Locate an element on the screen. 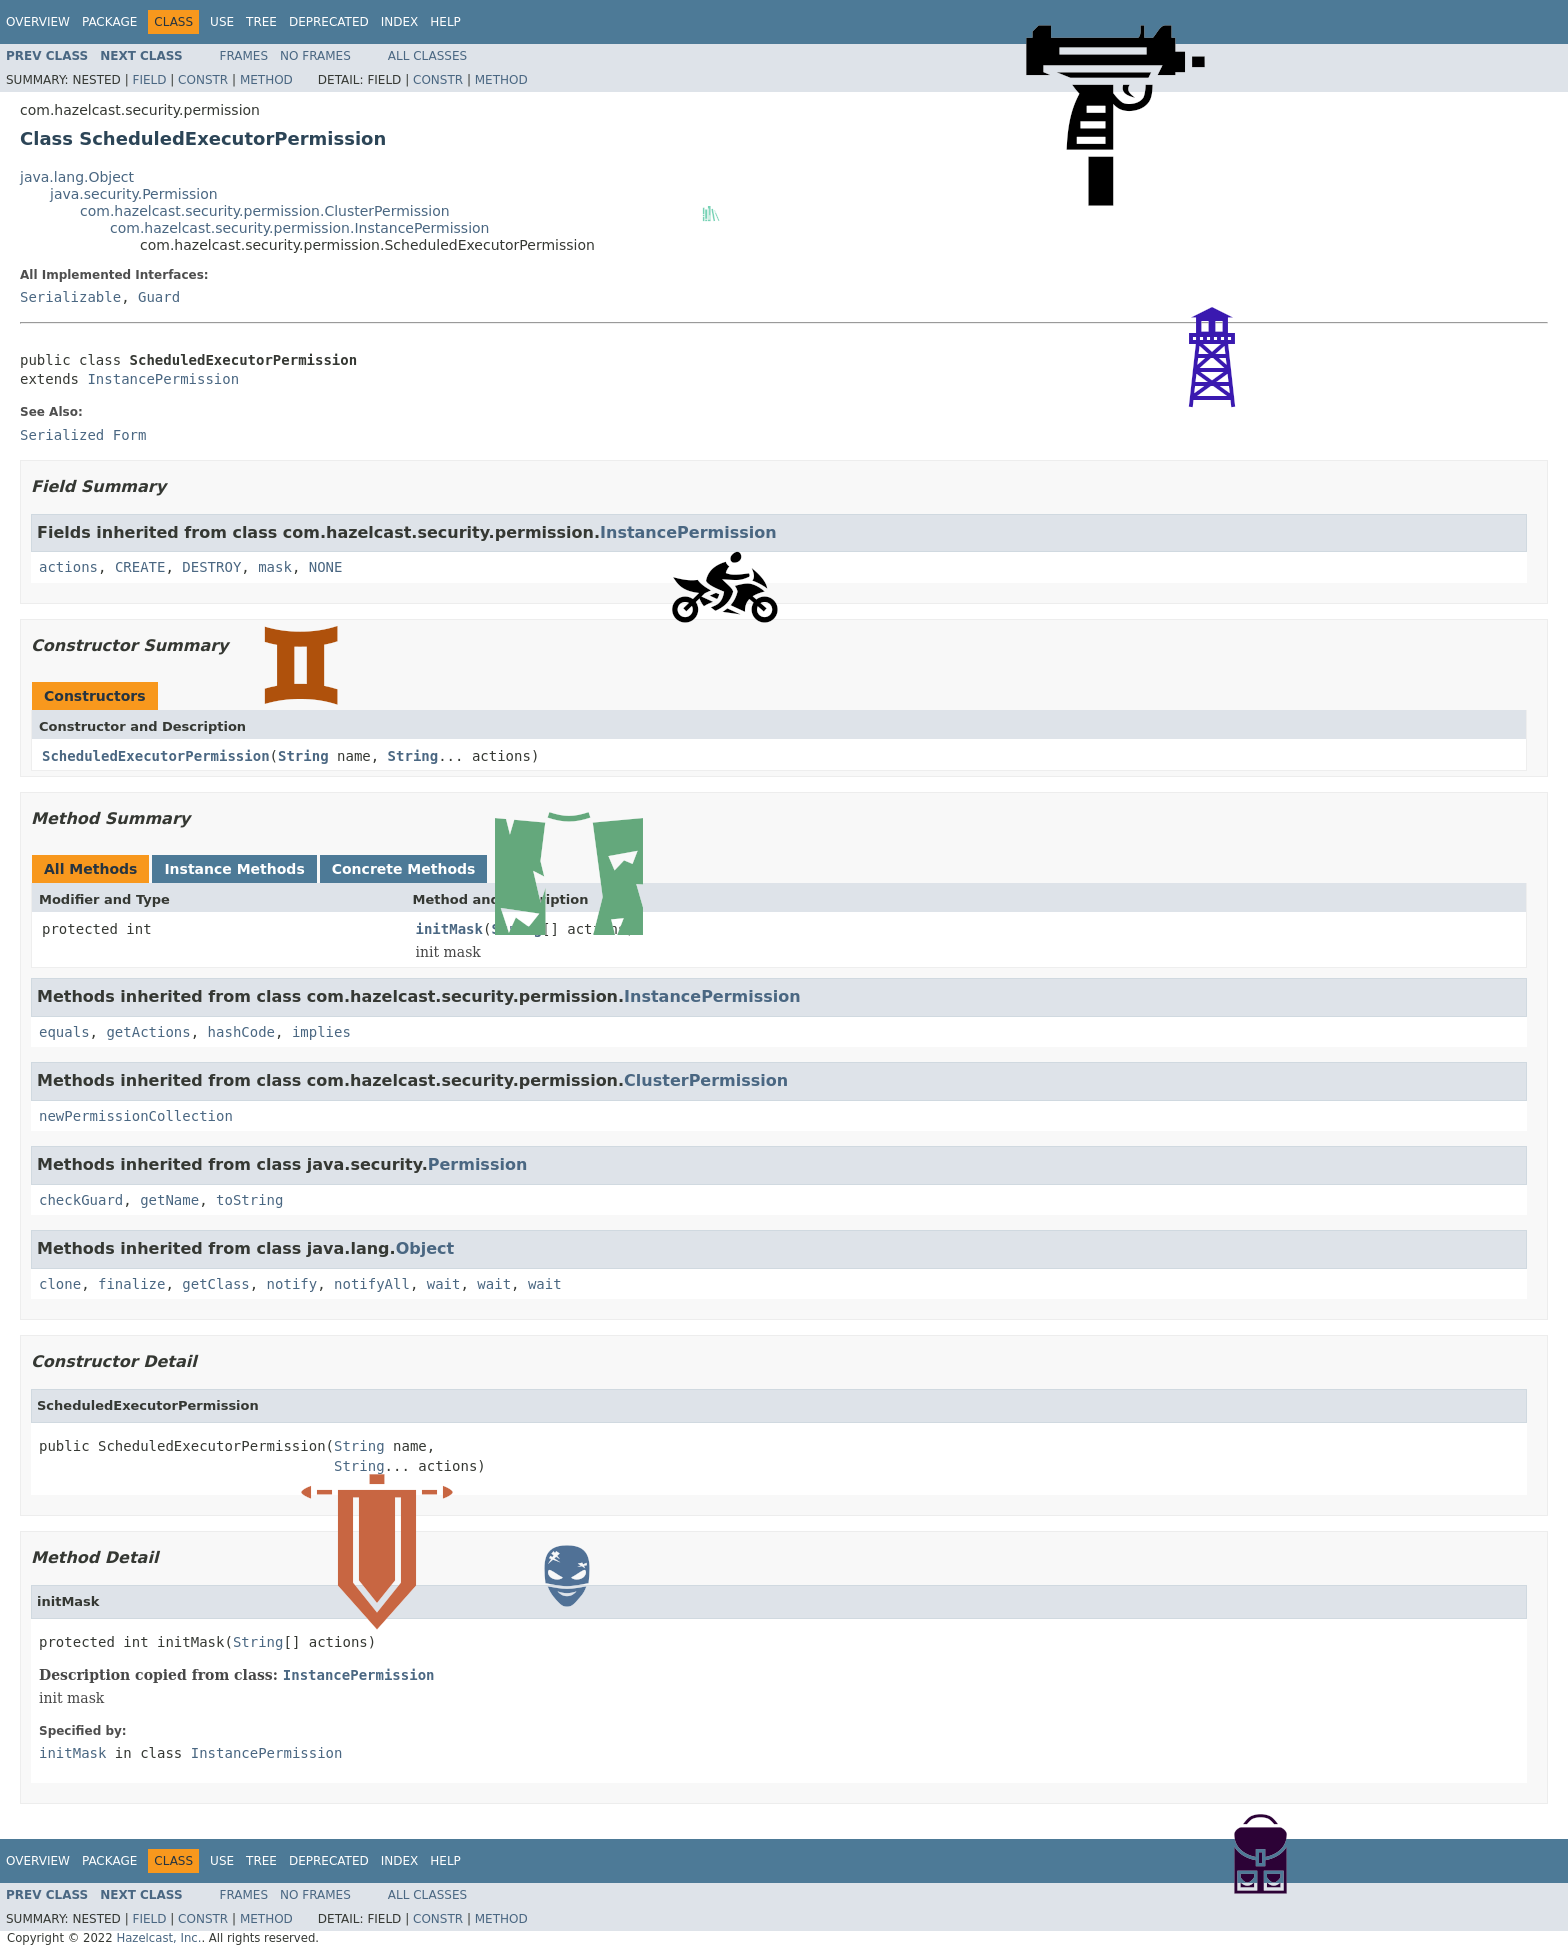  access your library or book collection is located at coordinates (711, 213).